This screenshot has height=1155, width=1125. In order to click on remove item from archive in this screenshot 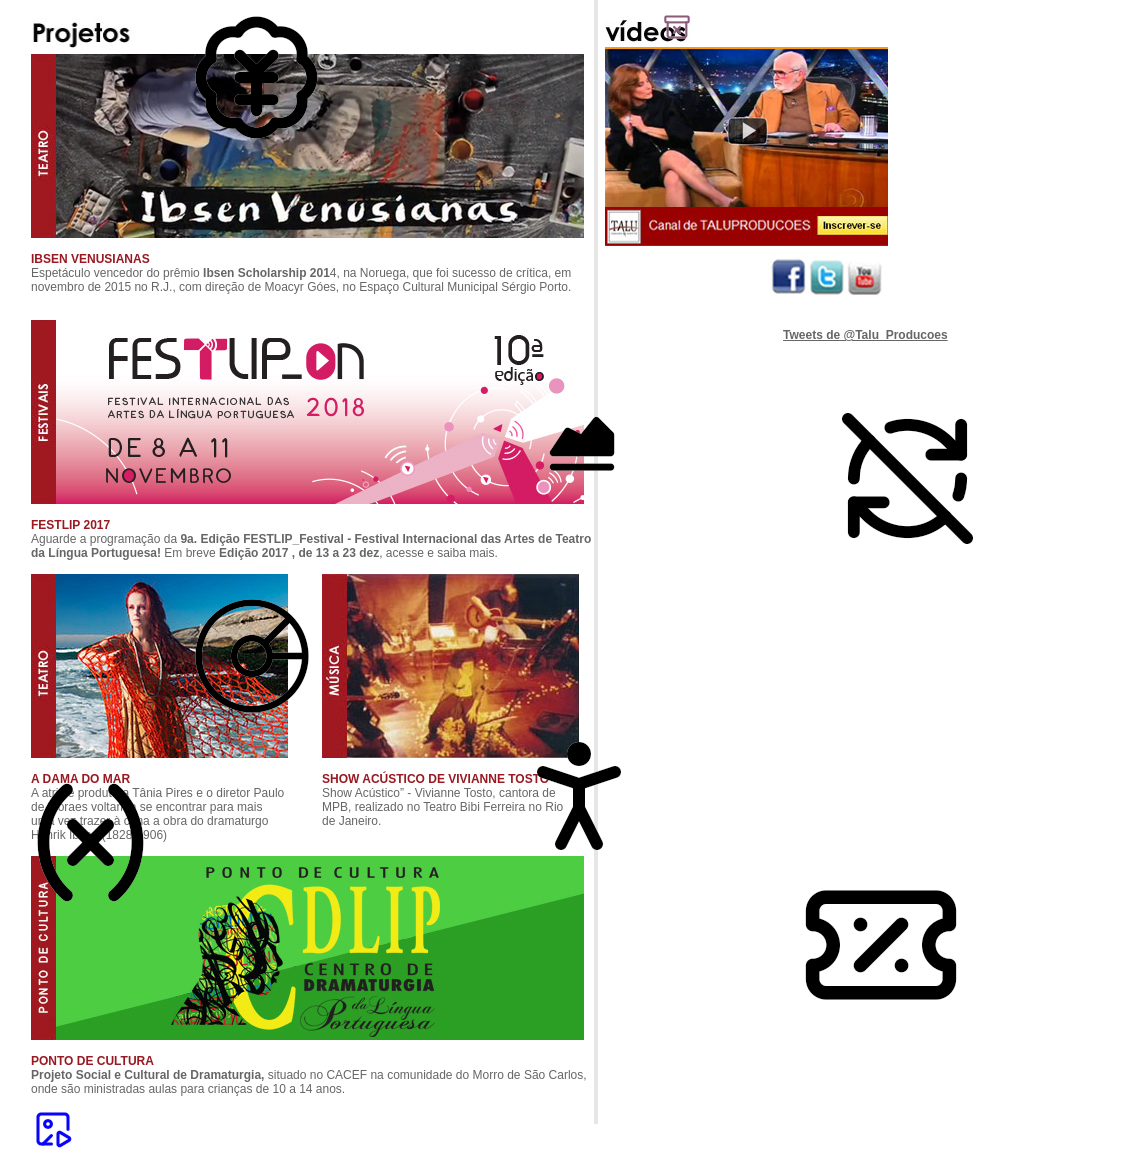, I will do `click(677, 27)`.